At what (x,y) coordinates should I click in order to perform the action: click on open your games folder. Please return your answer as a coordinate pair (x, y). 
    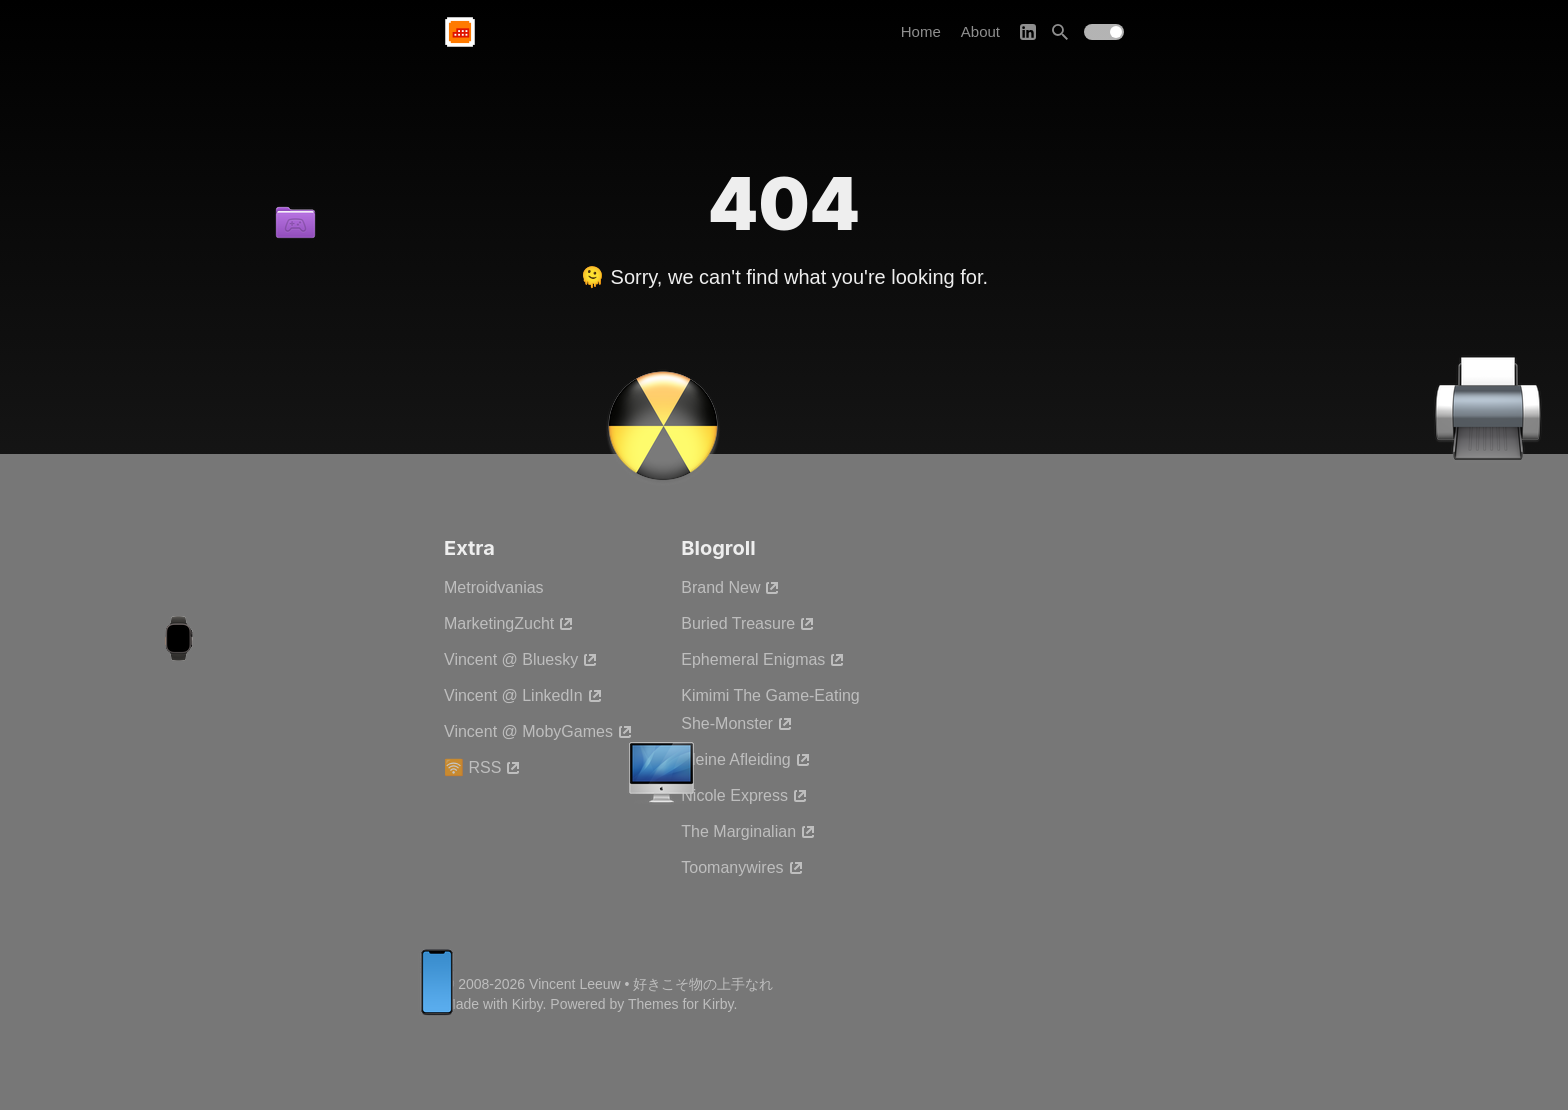
    Looking at the image, I should click on (295, 222).